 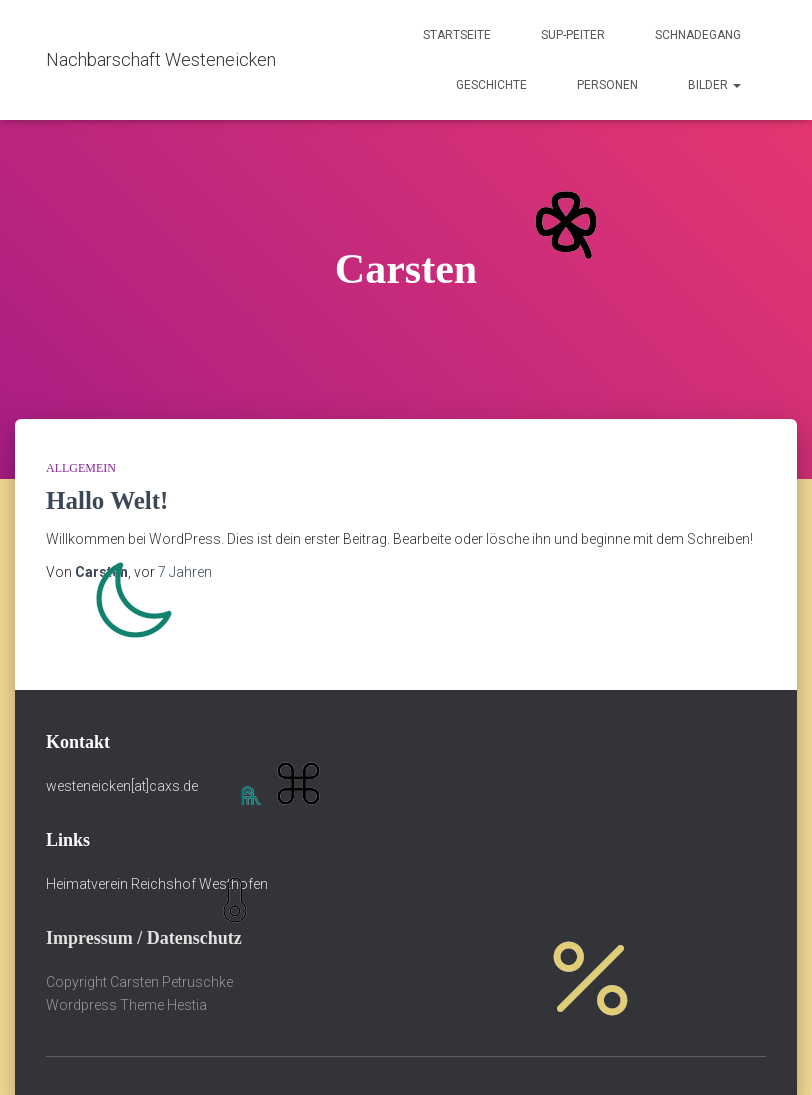 What do you see at coordinates (134, 600) in the screenshot?
I see `enable dark mode` at bounding box center [134, 600].